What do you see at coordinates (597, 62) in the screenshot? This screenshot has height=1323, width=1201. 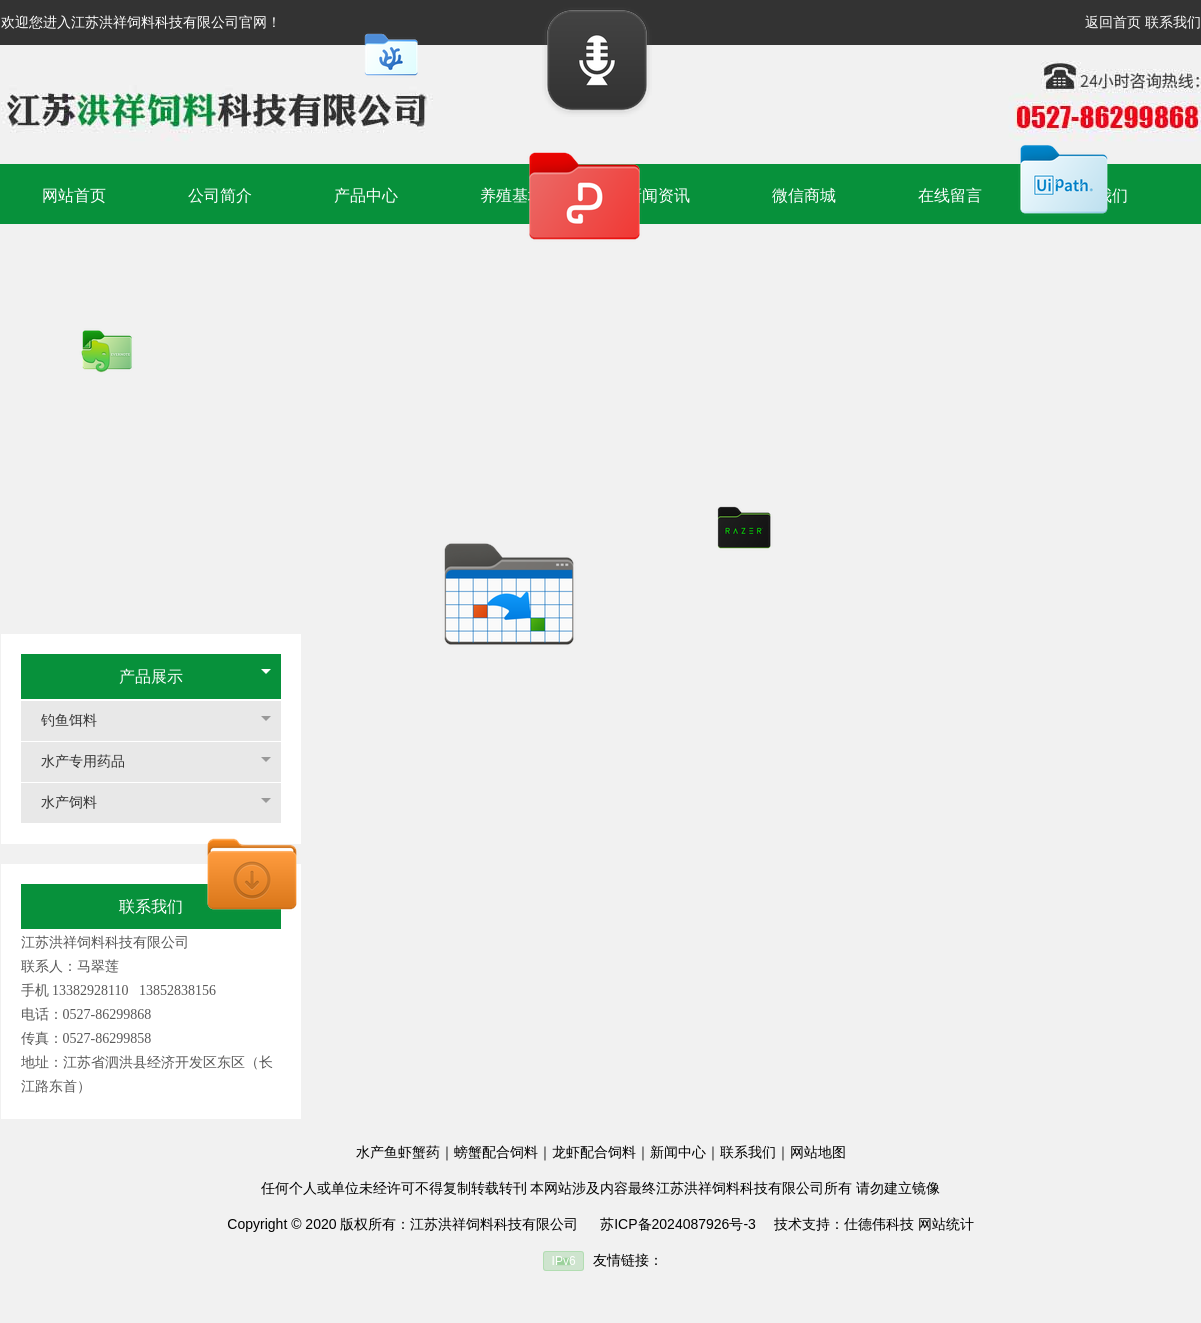 I see `open podcast or audio recording app` at bounding box center [597, 62].